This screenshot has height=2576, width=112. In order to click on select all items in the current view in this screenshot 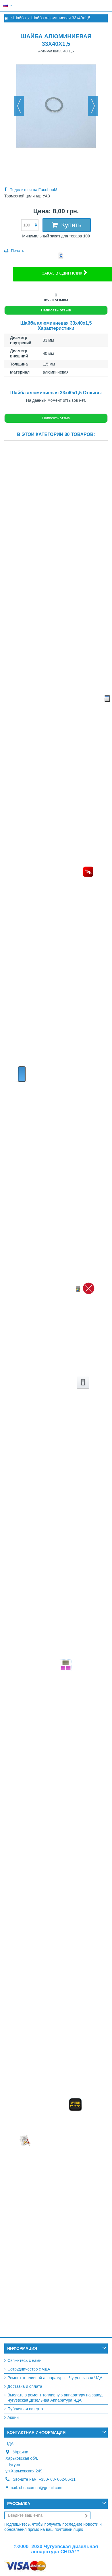, I will do `click(65, 1665)`.